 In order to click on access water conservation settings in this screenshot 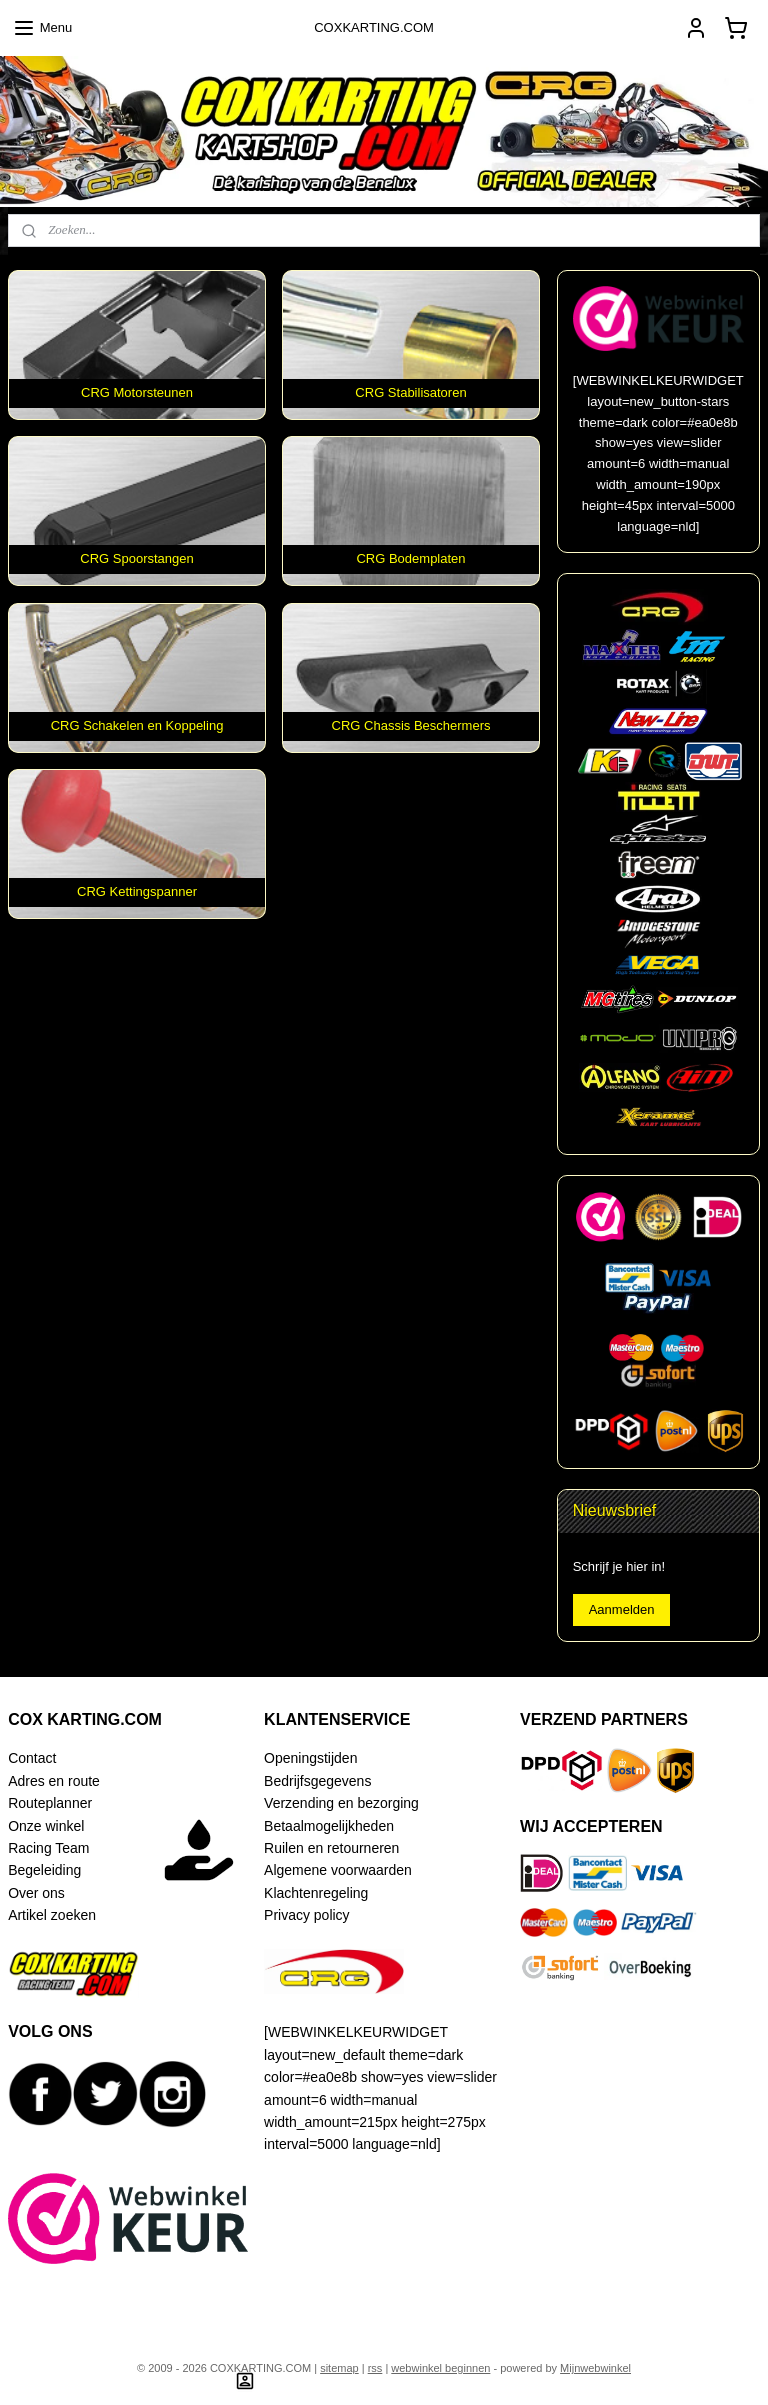, I will do `click(199, 1850)`.